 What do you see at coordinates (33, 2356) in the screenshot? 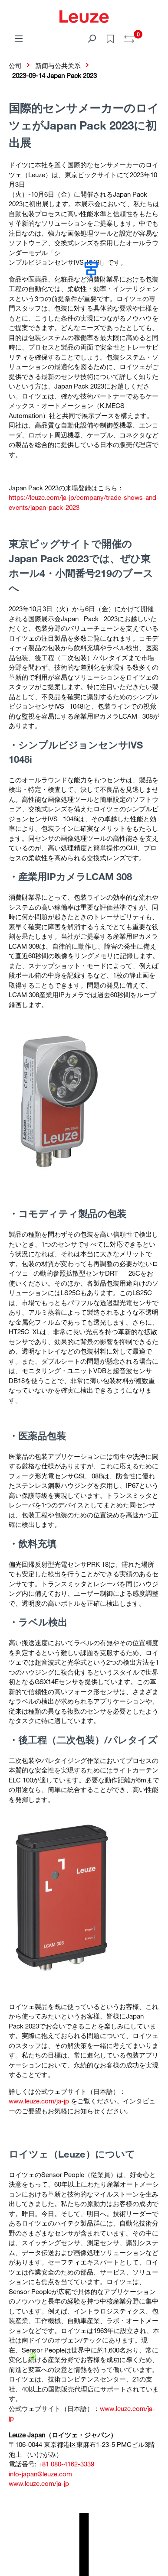
I see `CoreOS logo` at bounding box center [33, 2356].